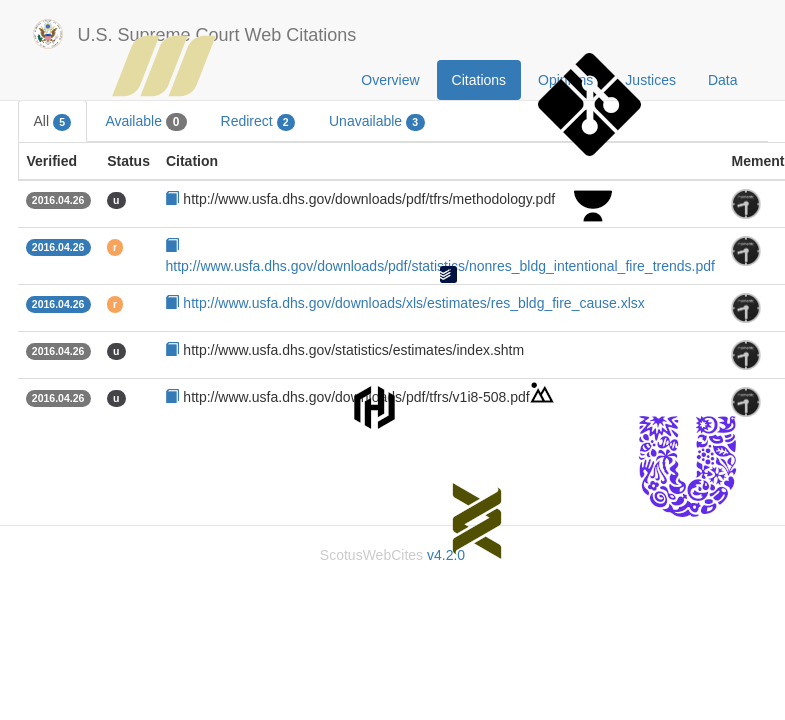 The width and height of the screenshot is (785, 720). Describe the element at coordinates (477, 521) in the screenshot. I see `helix brand logo` at that location.